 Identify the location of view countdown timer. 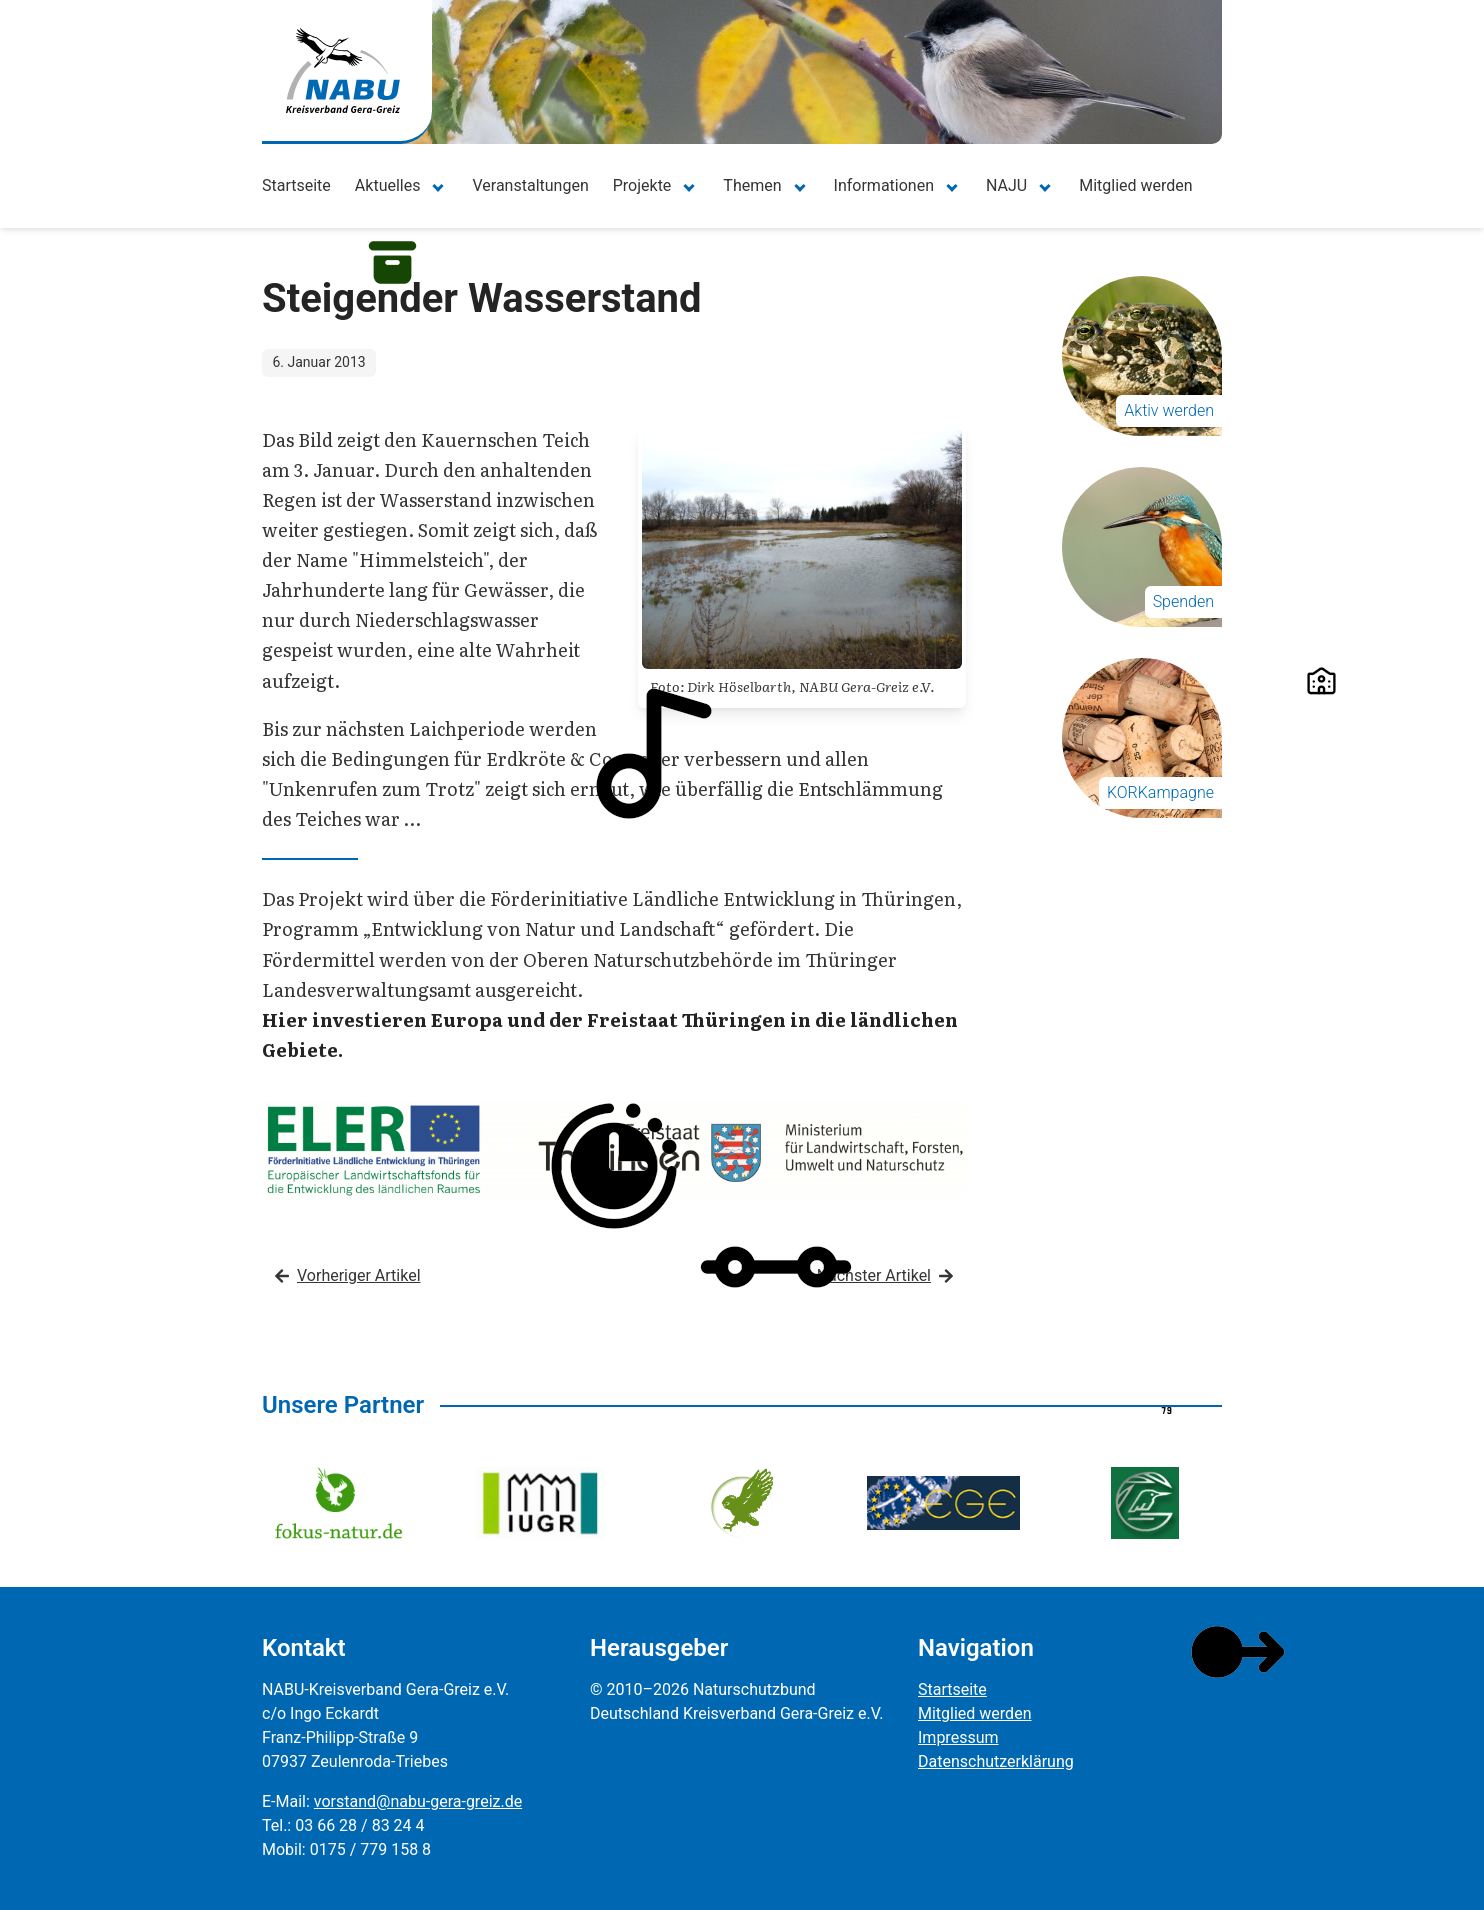
(614, 1166).